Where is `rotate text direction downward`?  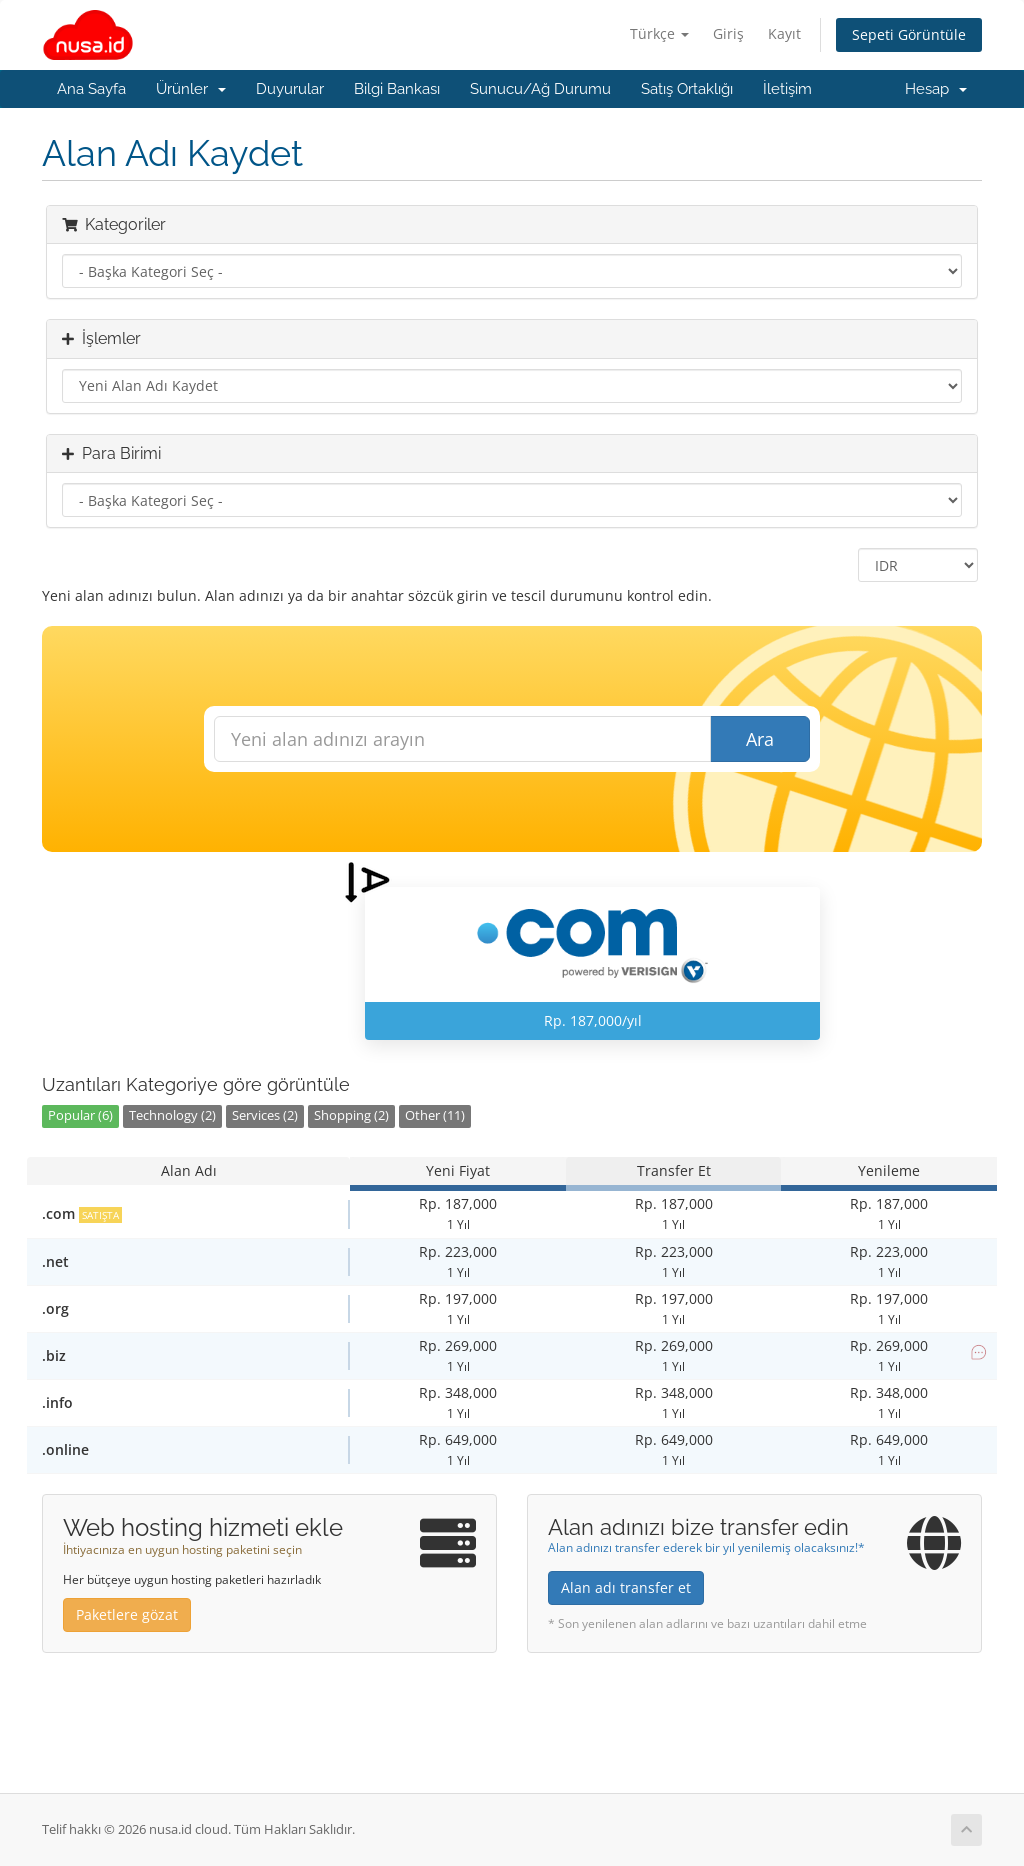 rotate text direction downward is located at coordinates (366, 882).